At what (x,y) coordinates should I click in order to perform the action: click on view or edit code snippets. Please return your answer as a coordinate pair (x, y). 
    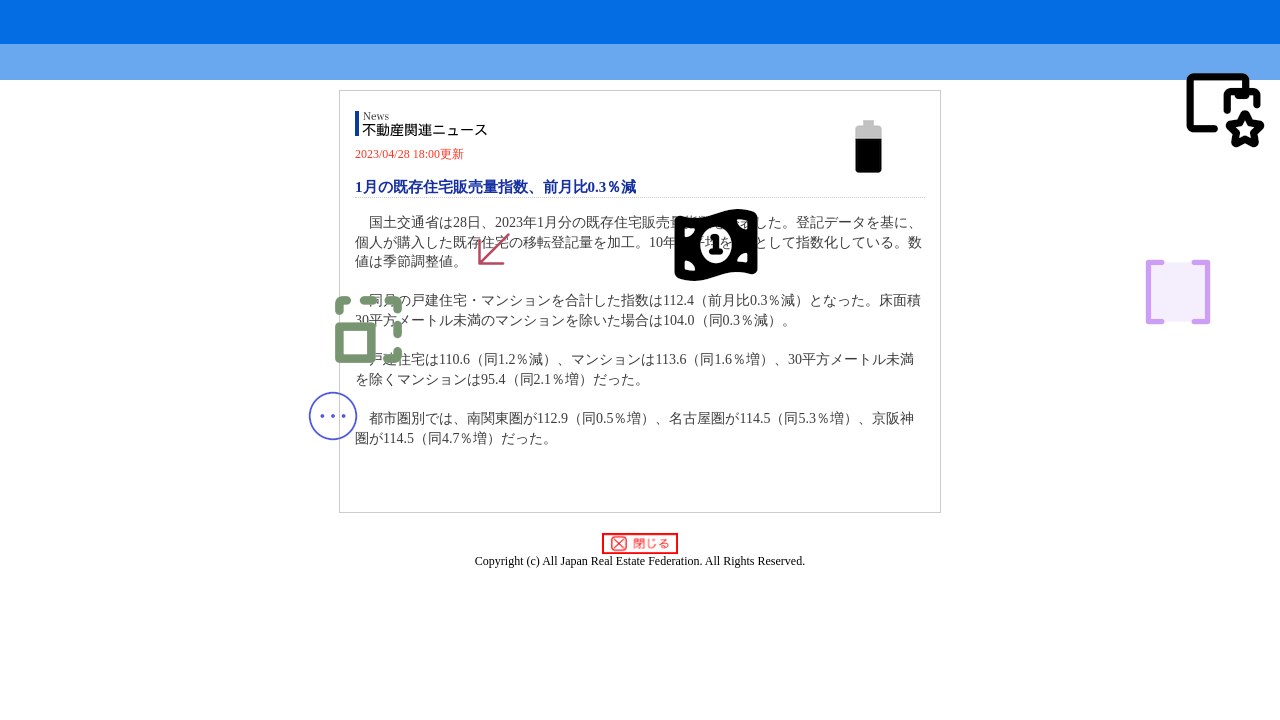
    Looking at the image, I should click on (1178, 292).